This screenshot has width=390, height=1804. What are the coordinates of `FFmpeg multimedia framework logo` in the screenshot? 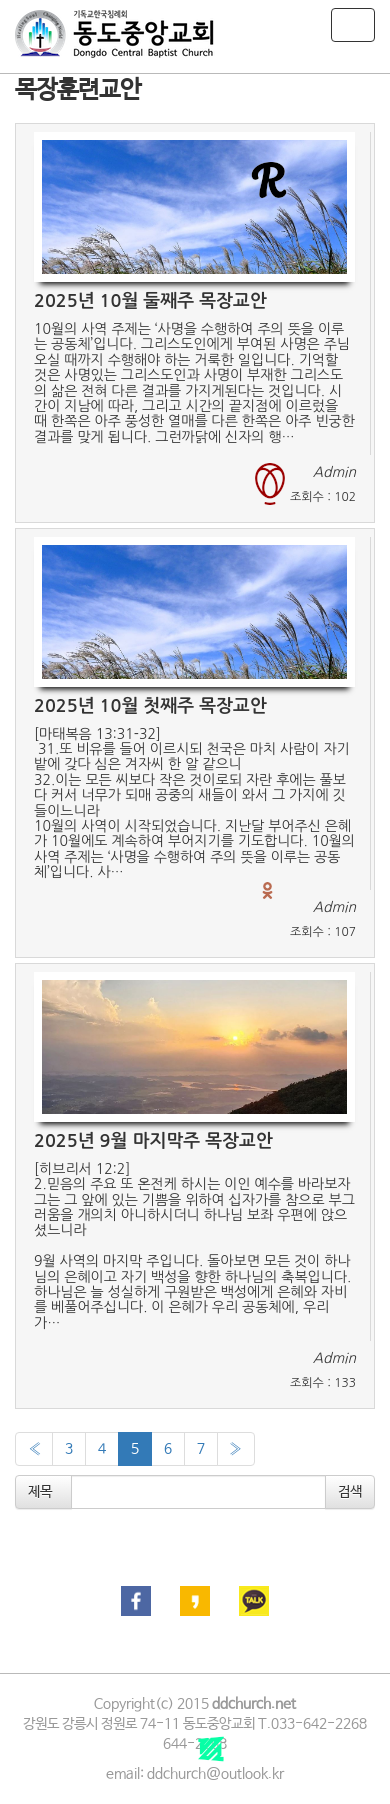 It's located at (211, 1749).